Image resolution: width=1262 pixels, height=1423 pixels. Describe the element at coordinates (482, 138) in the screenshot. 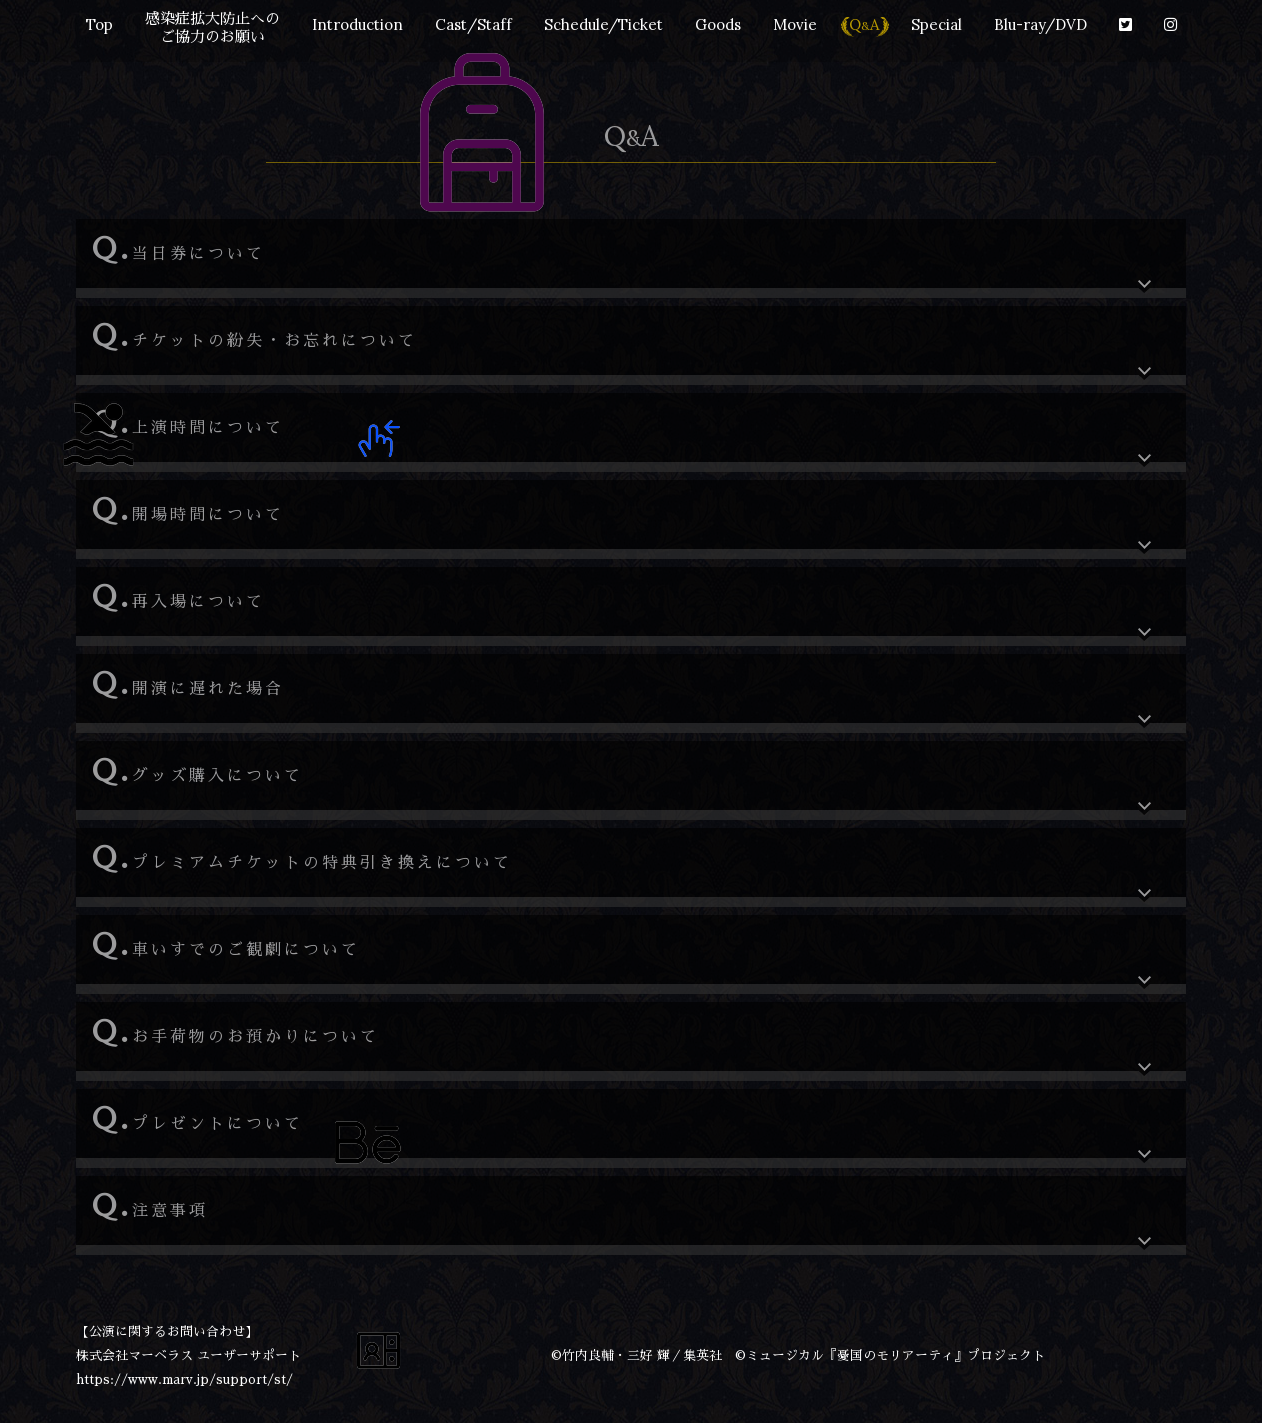

I see `access your inventory or stored items` at that location.